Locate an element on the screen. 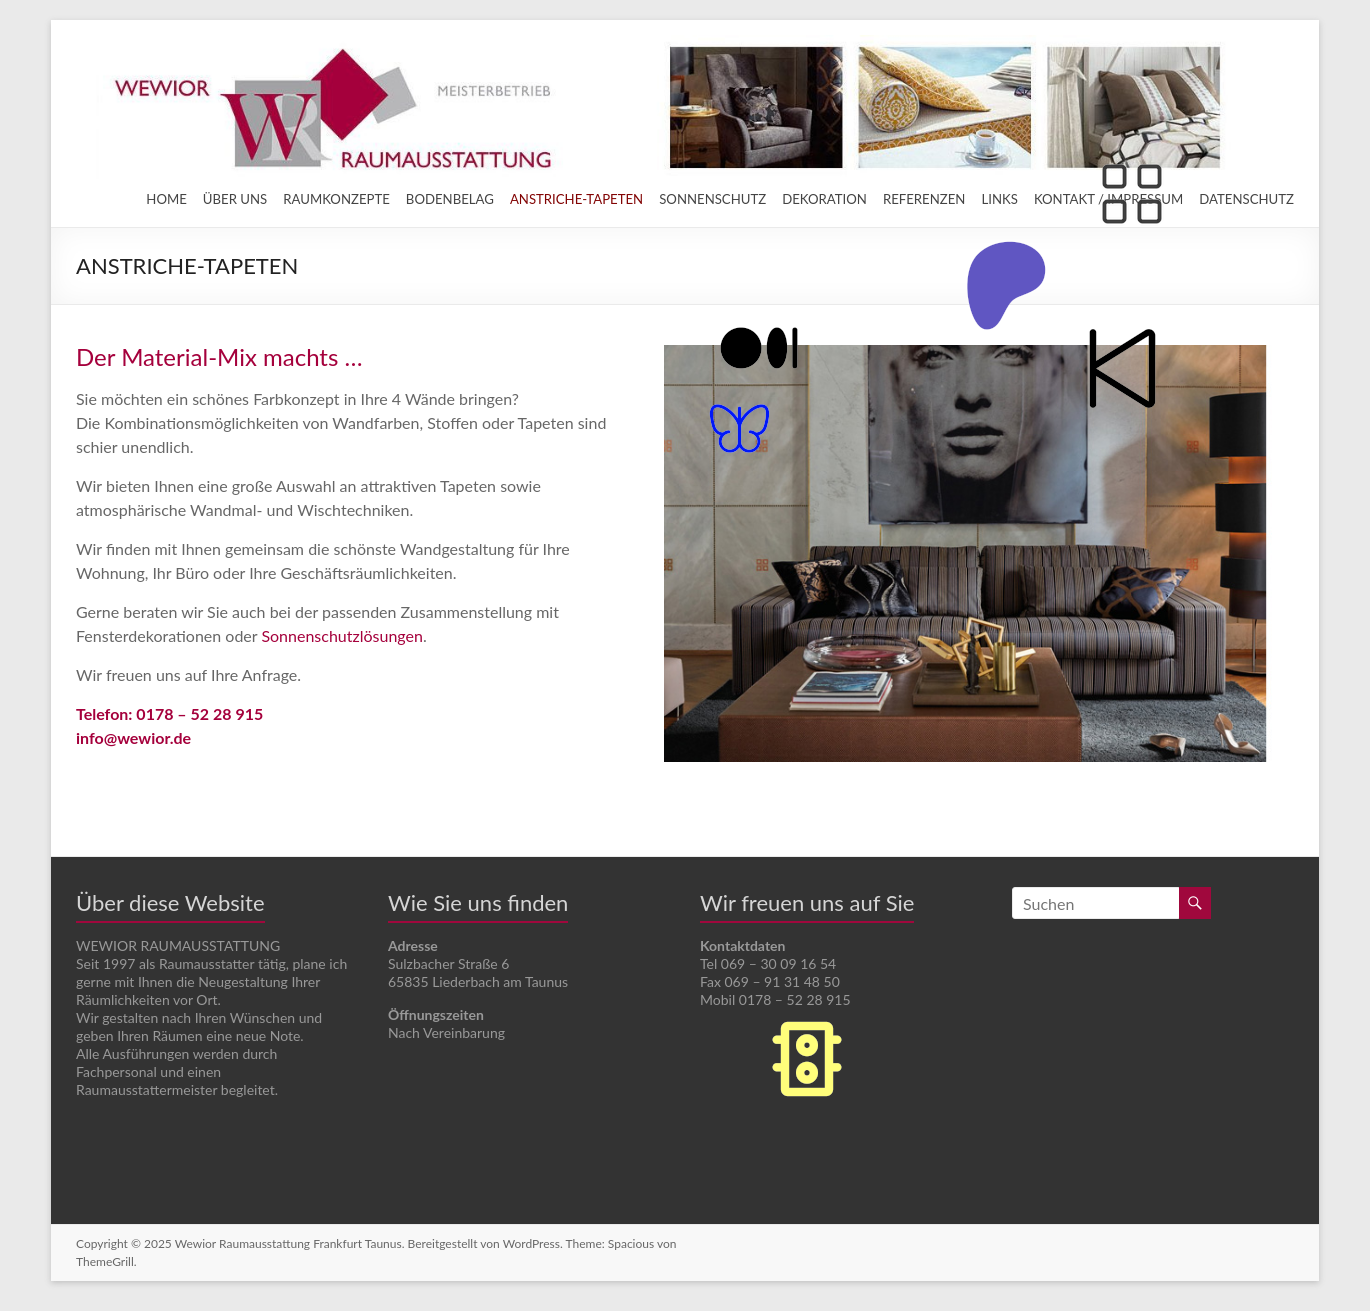 This screenshot has height=1311, width=1370. indicates a lightweight or delicate mode is located at coordinates (739, 427).